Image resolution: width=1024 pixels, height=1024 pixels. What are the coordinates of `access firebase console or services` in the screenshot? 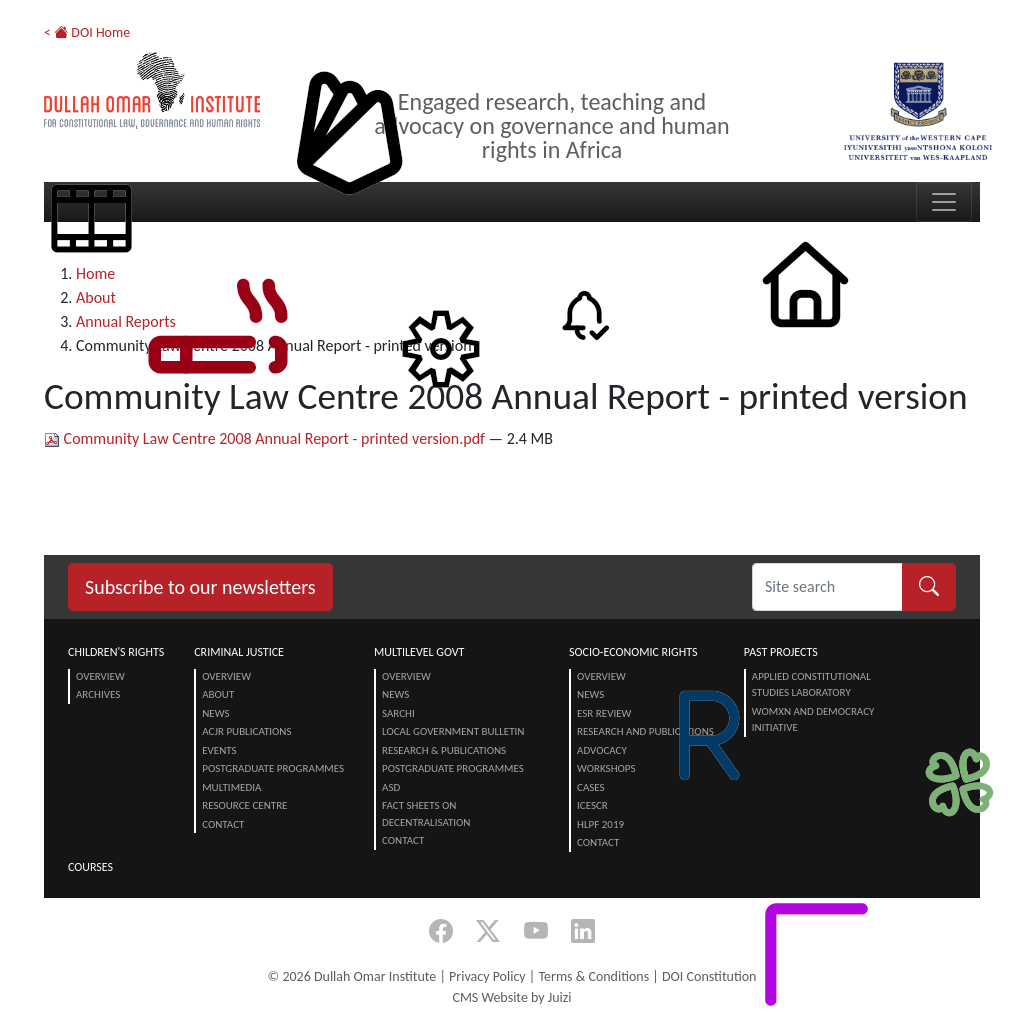 It's located at (350, 133).